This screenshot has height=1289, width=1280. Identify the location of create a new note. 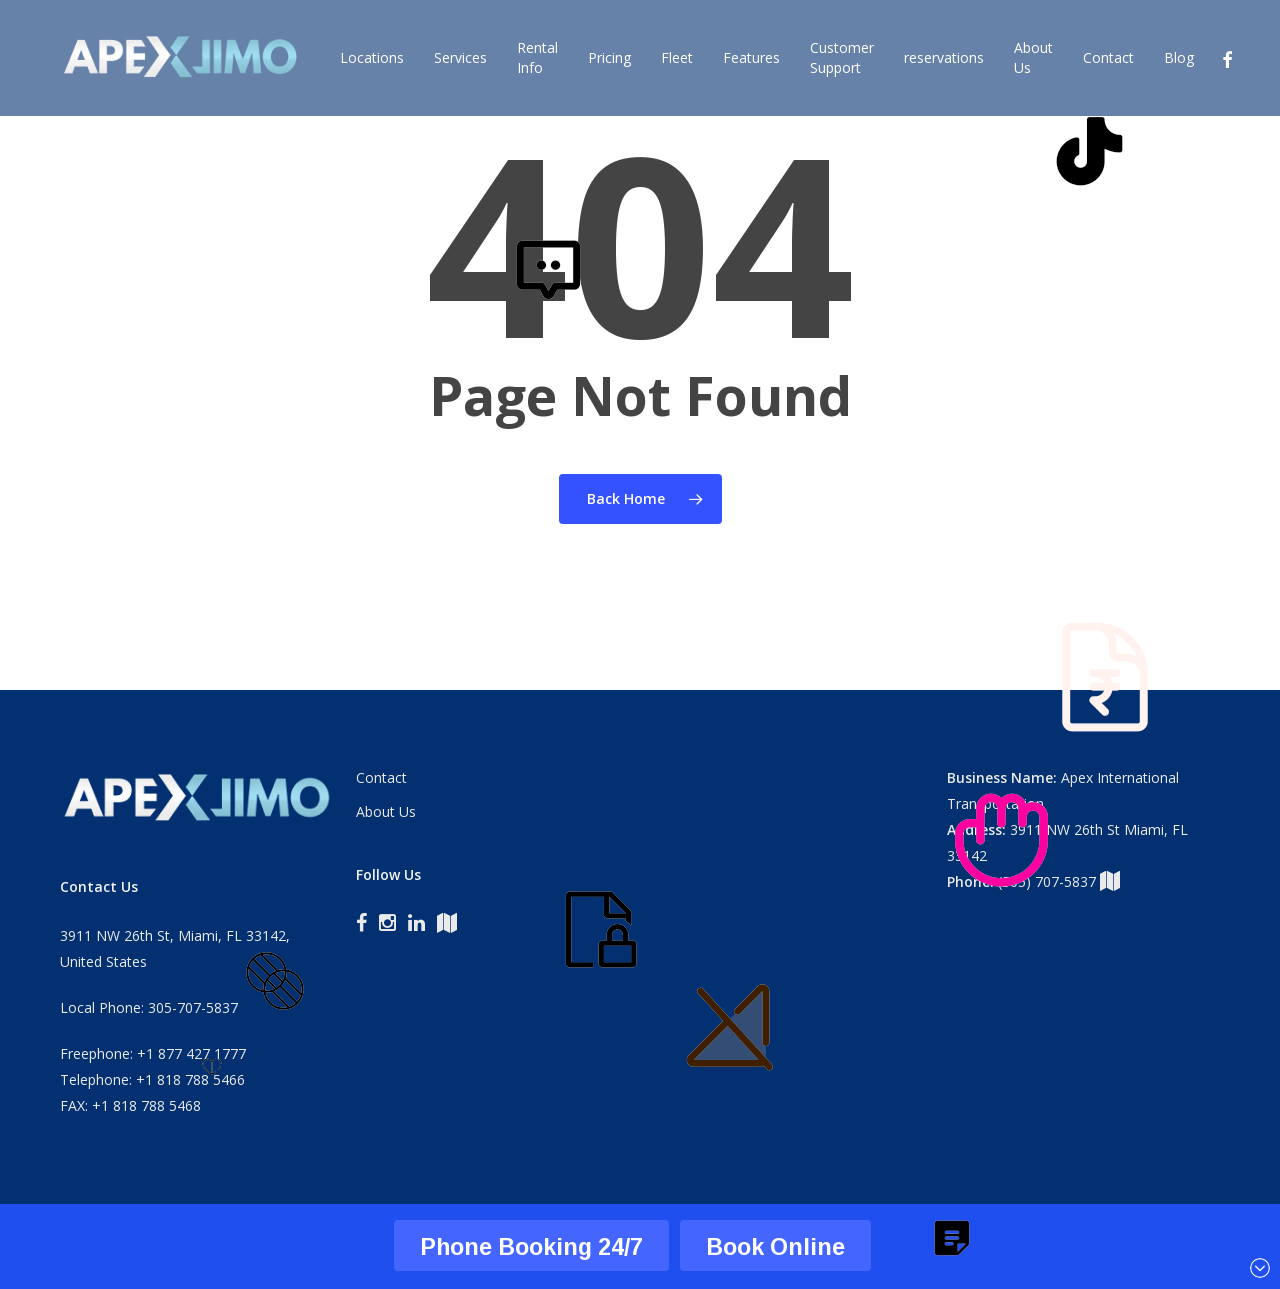
(952, 1238).